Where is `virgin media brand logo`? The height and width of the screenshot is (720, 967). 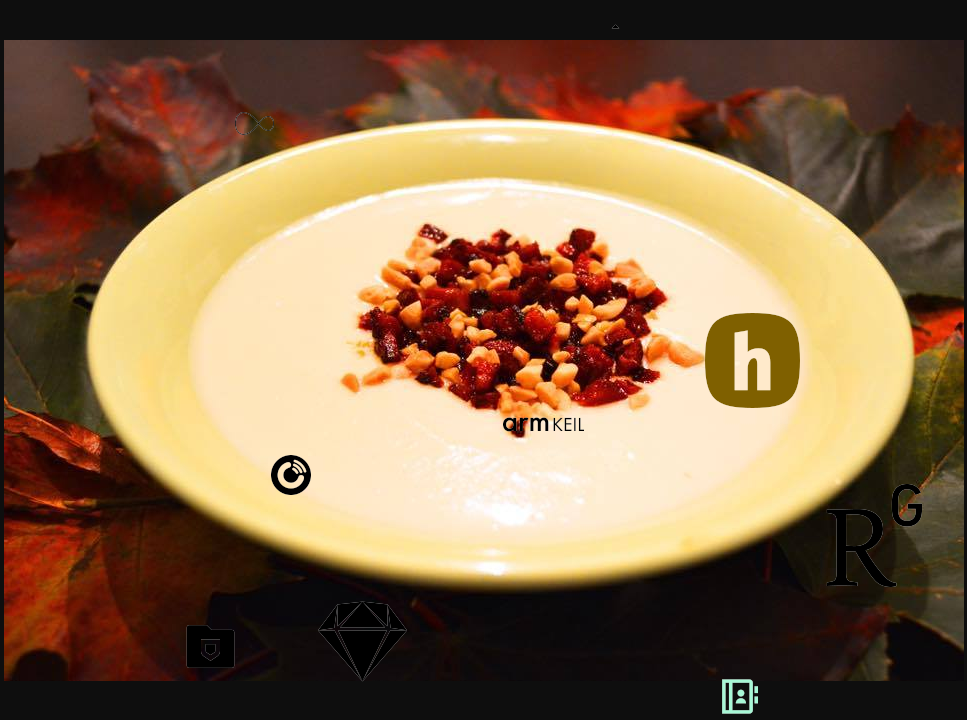 virgin media brand logo is located at coordinates (254, 123).